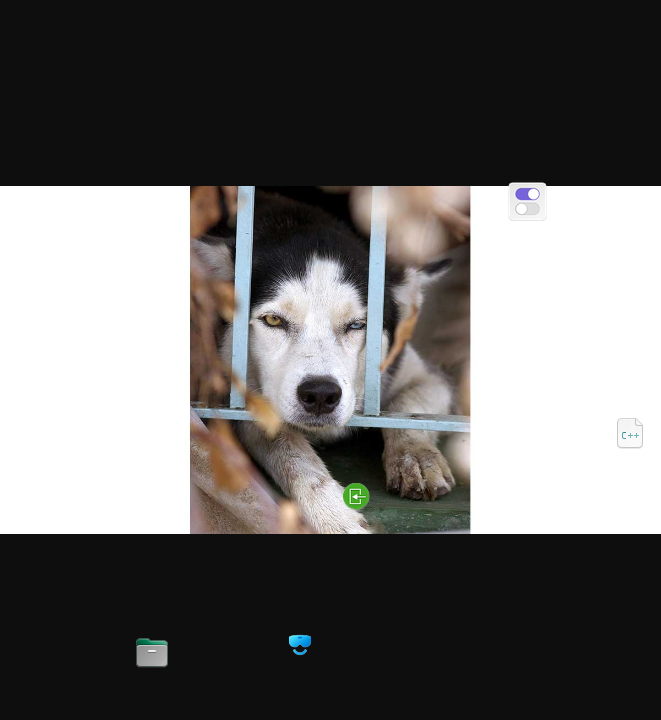  Describe the element at coordinates (630, 433) in the screenshot. I see `a C++ source code file` at that location.